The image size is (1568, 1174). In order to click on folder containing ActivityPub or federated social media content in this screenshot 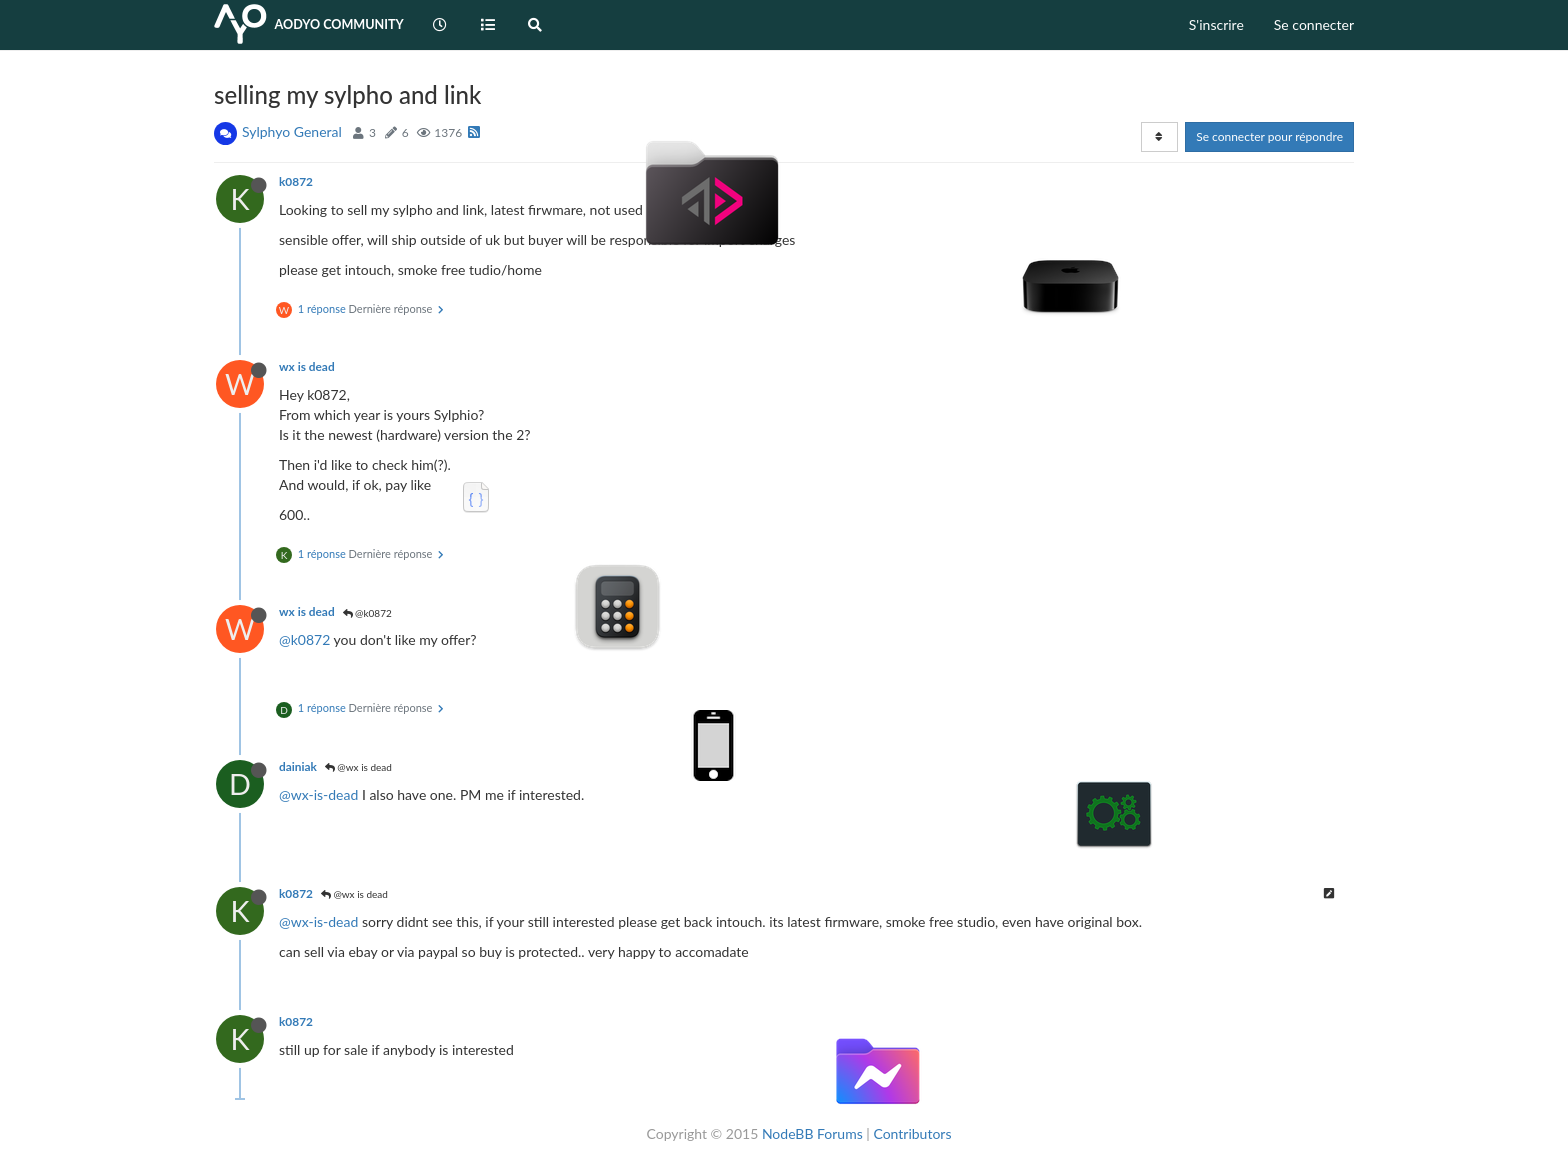, I will do `click(711, 196)`.